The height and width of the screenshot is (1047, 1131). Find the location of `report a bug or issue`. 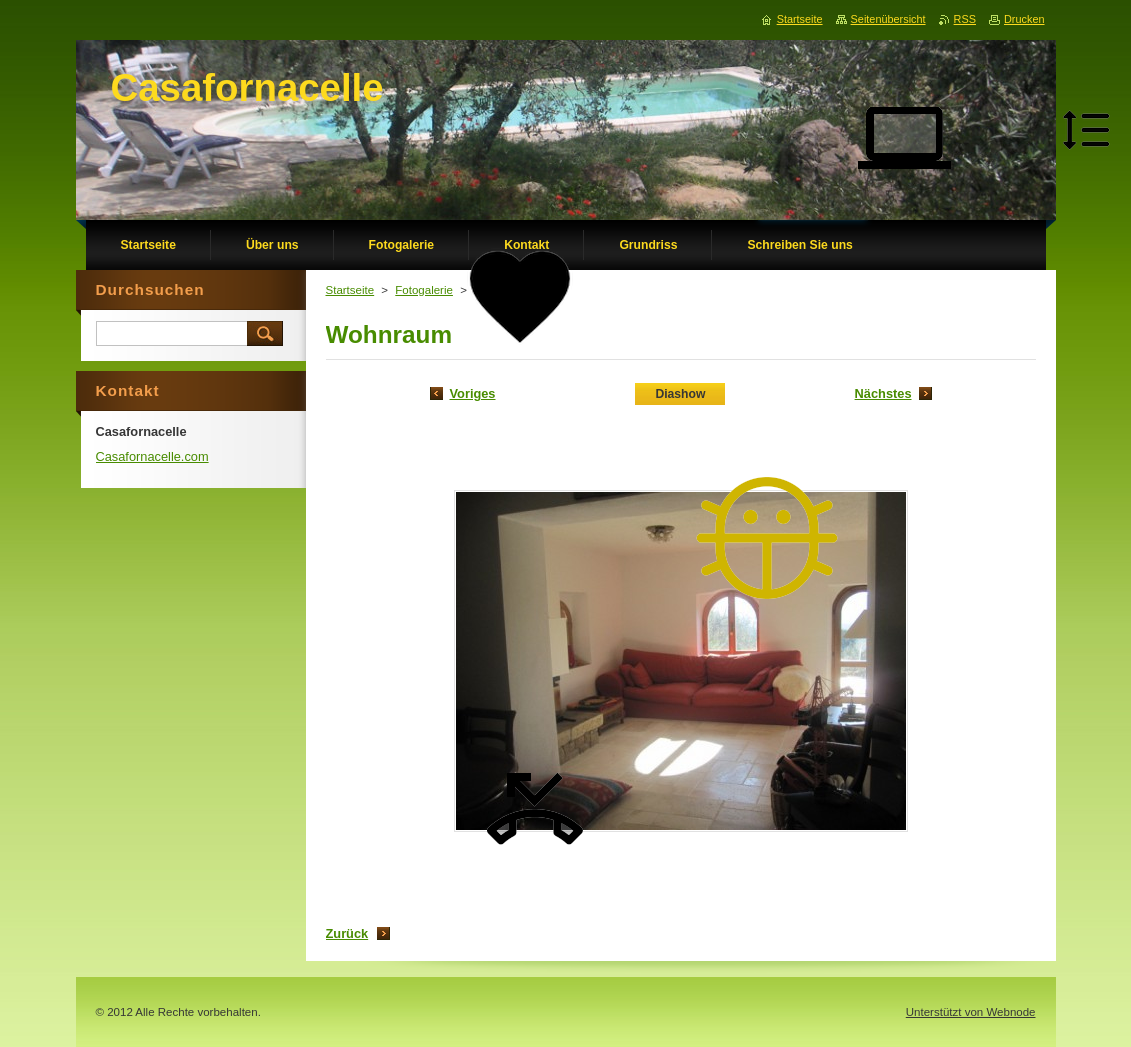

report a bug or issue is located at coordinates (767, 538).